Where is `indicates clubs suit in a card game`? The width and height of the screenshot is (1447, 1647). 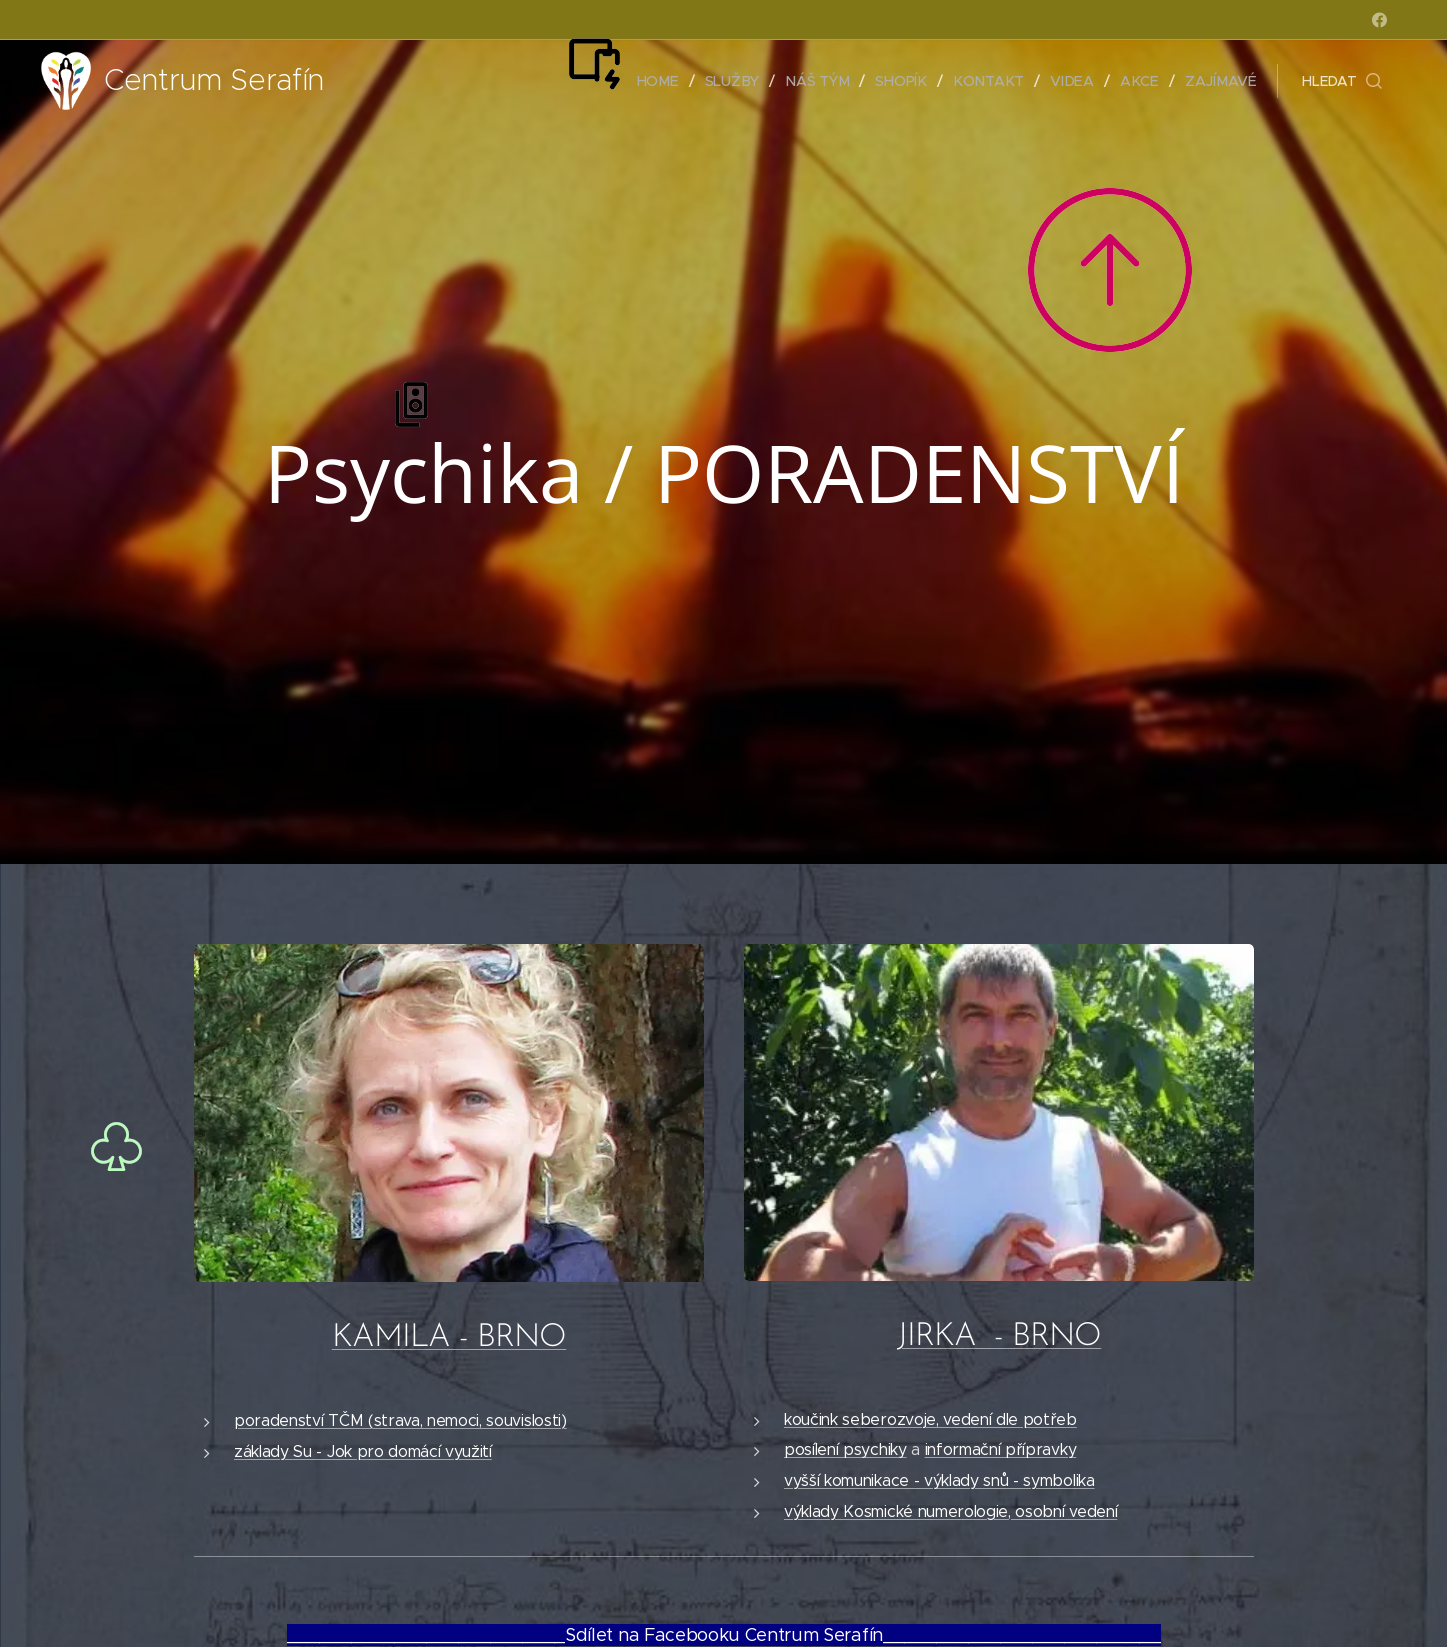
indicates clubs suit in a card game is located at coordinates (116, 1147).